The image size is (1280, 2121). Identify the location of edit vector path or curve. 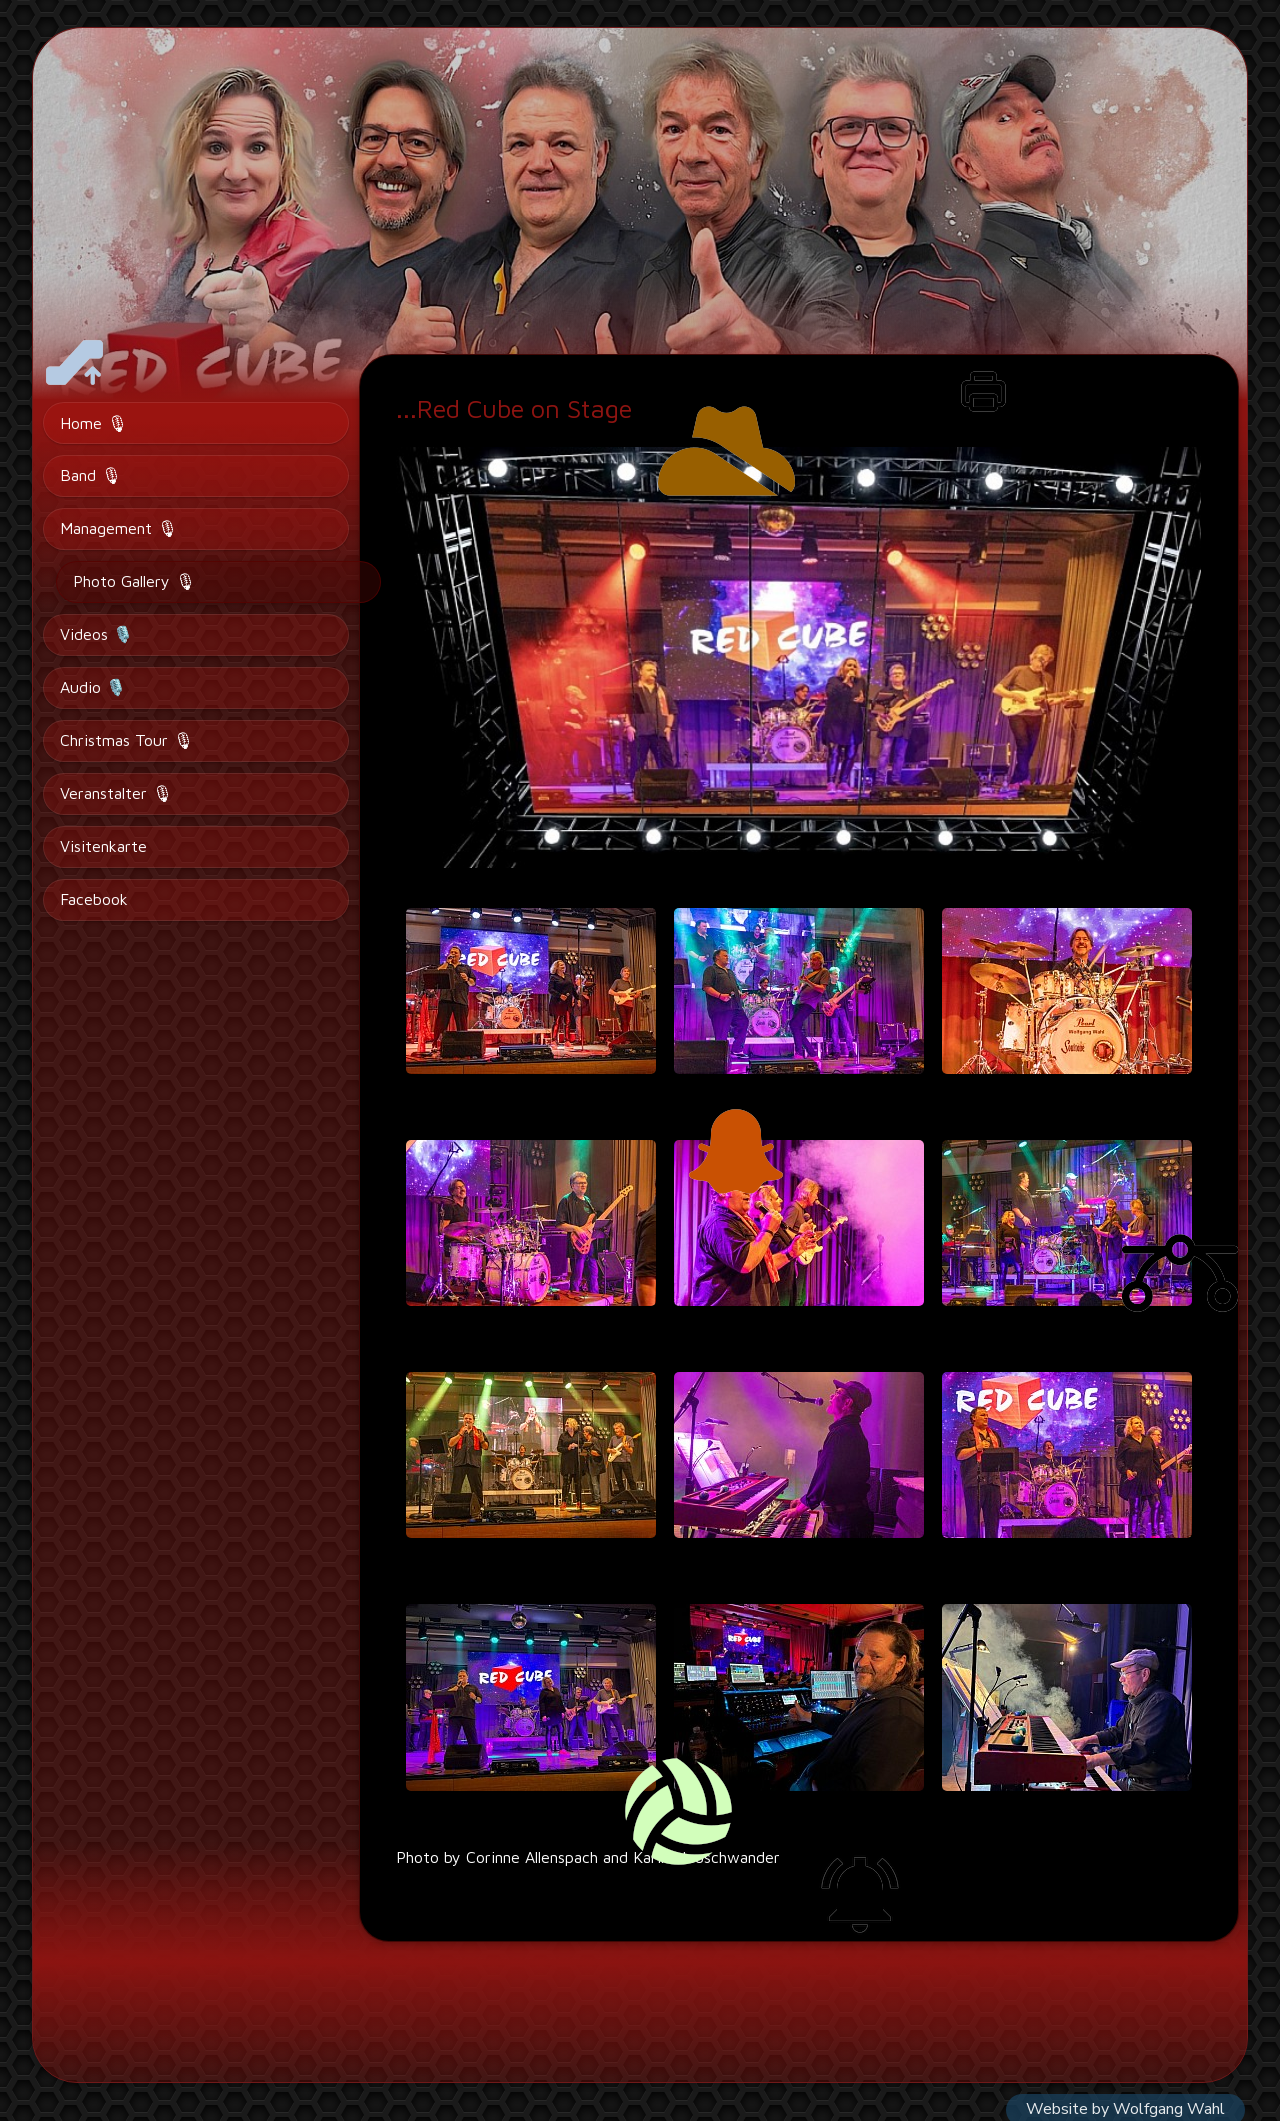
(1180, 1273).